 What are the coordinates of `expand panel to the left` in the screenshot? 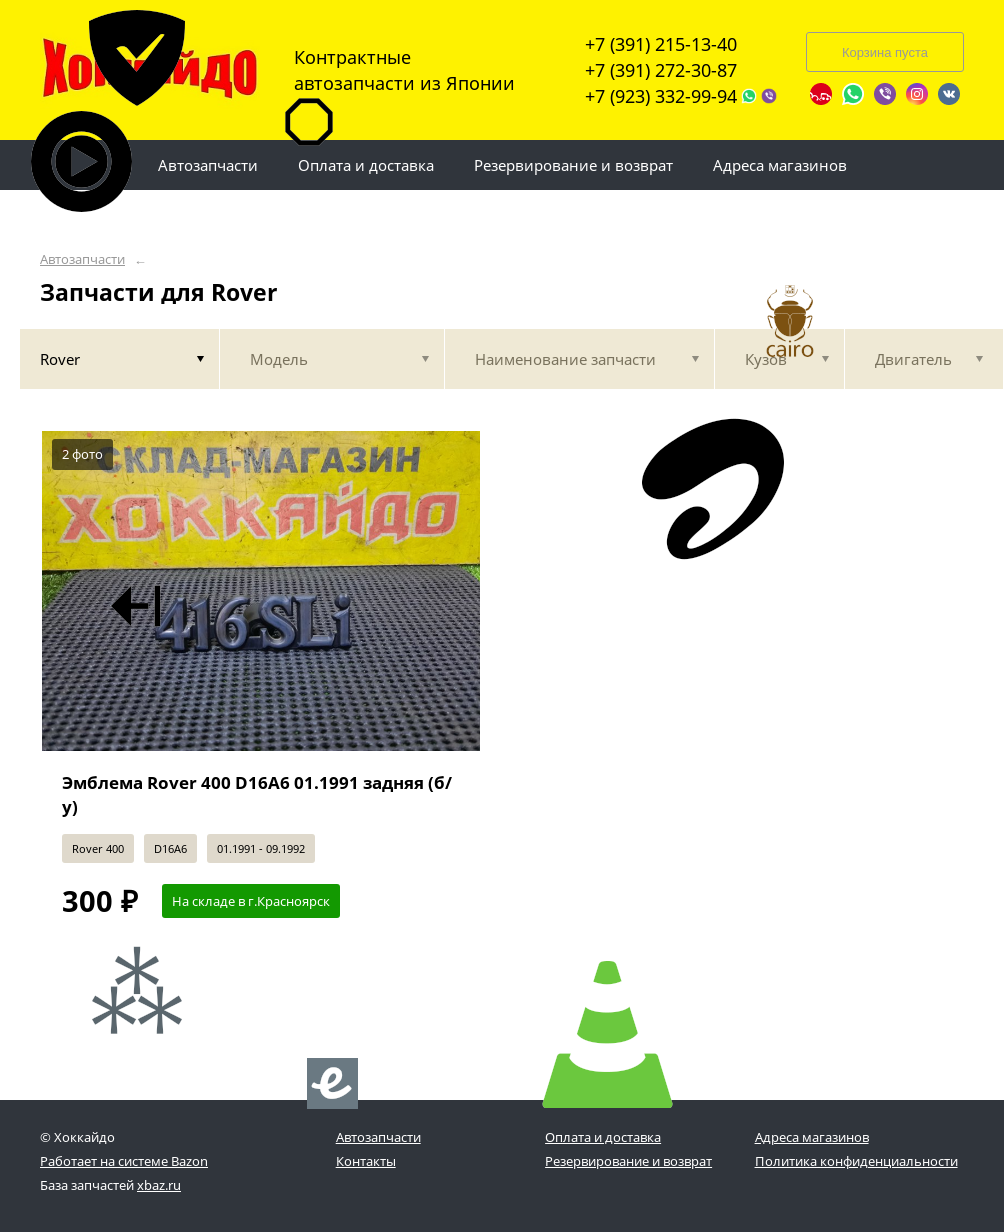 It's located at (137, 606).